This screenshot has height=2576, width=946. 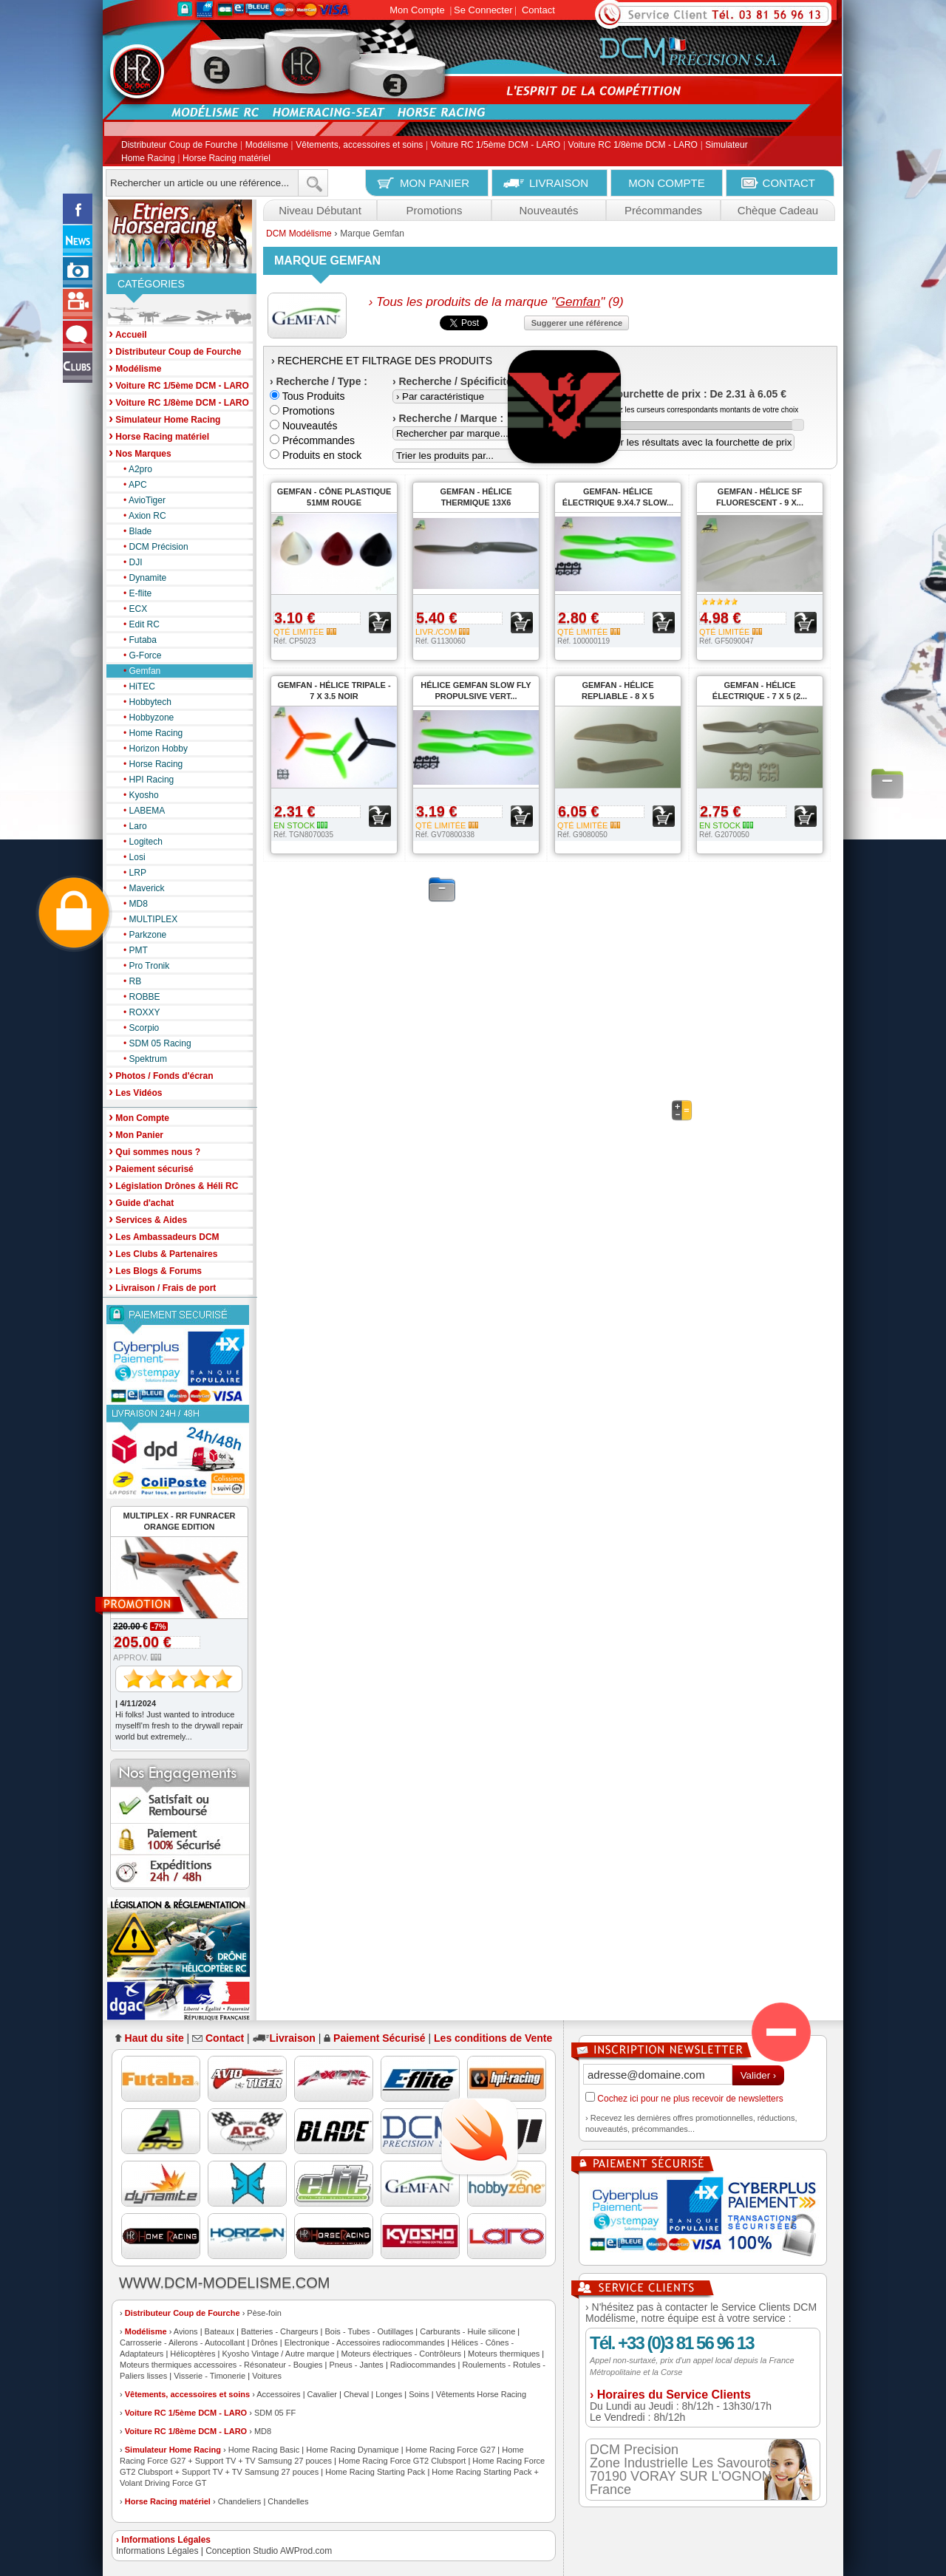 What do you see at coordinates (887, 783) in the screenshot?
I see `open the file manager application` at bounding box center [887, 783].